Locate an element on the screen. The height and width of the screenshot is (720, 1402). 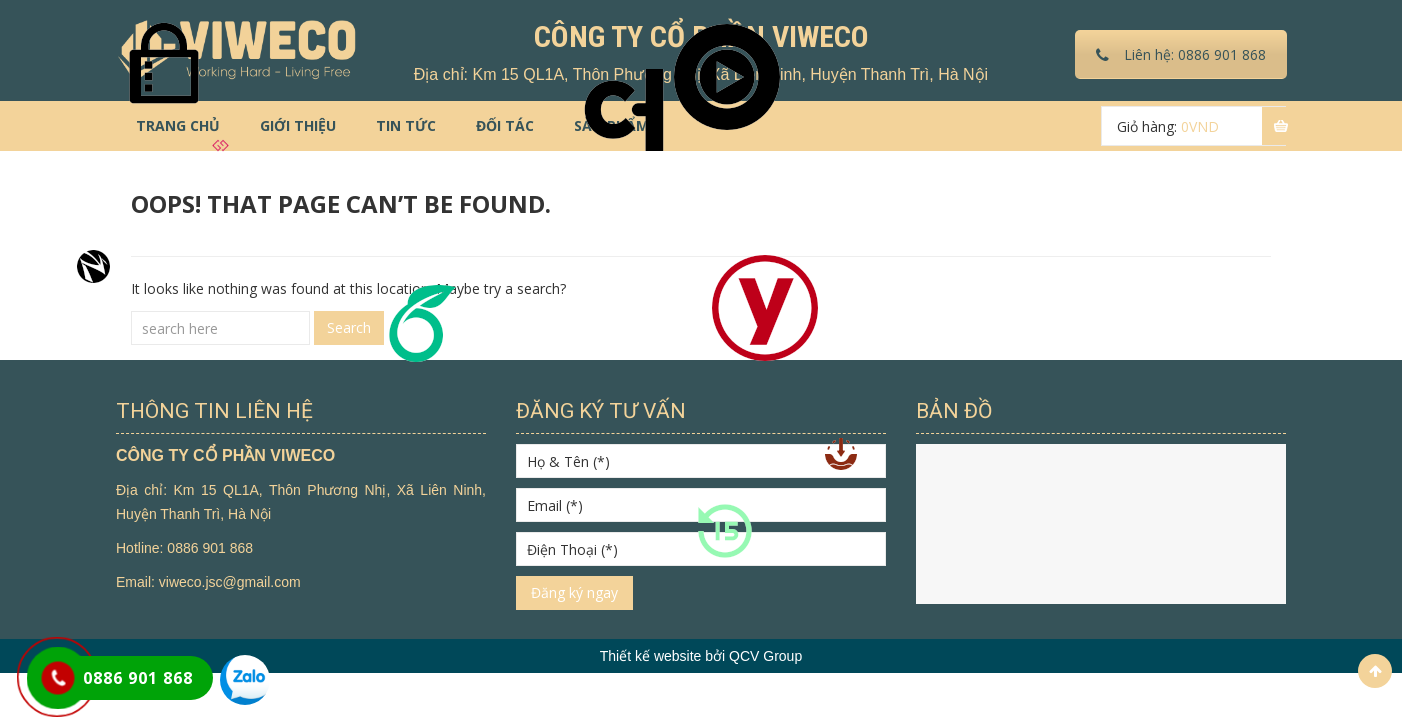
indicates a private git repository is located at coordinates (164, 65).